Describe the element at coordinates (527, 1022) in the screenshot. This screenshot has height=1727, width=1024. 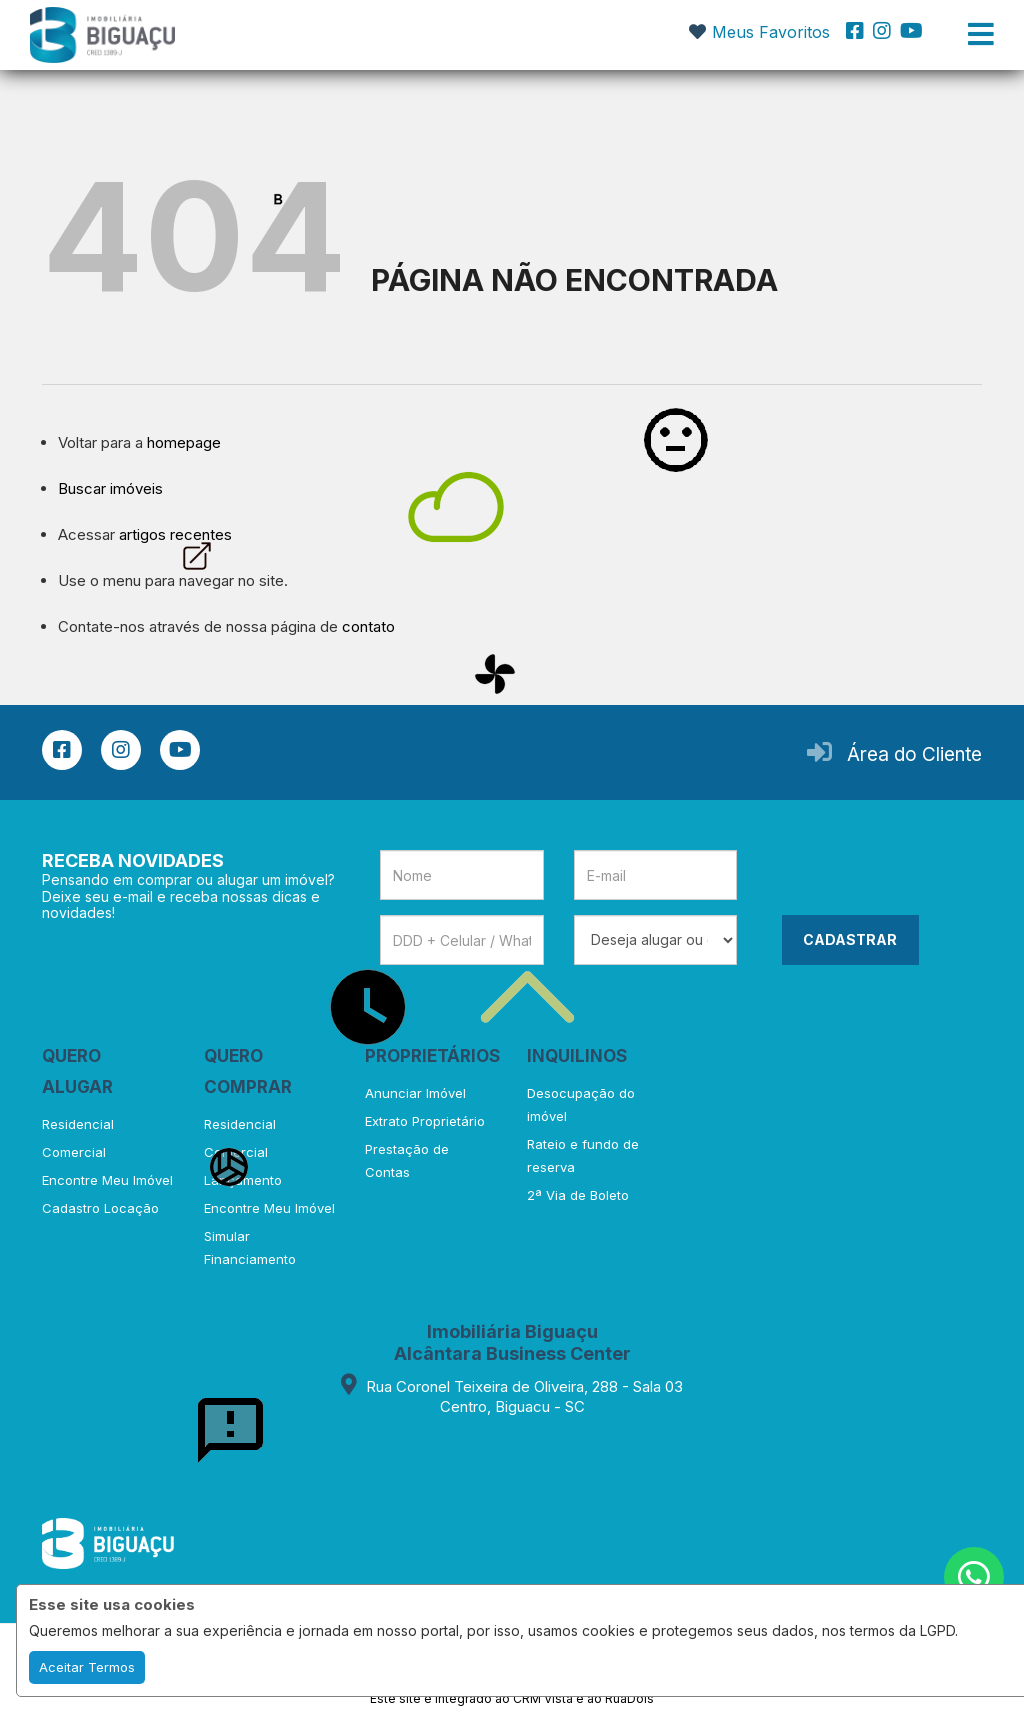
I see `collapse or minimize a panel` at that location.